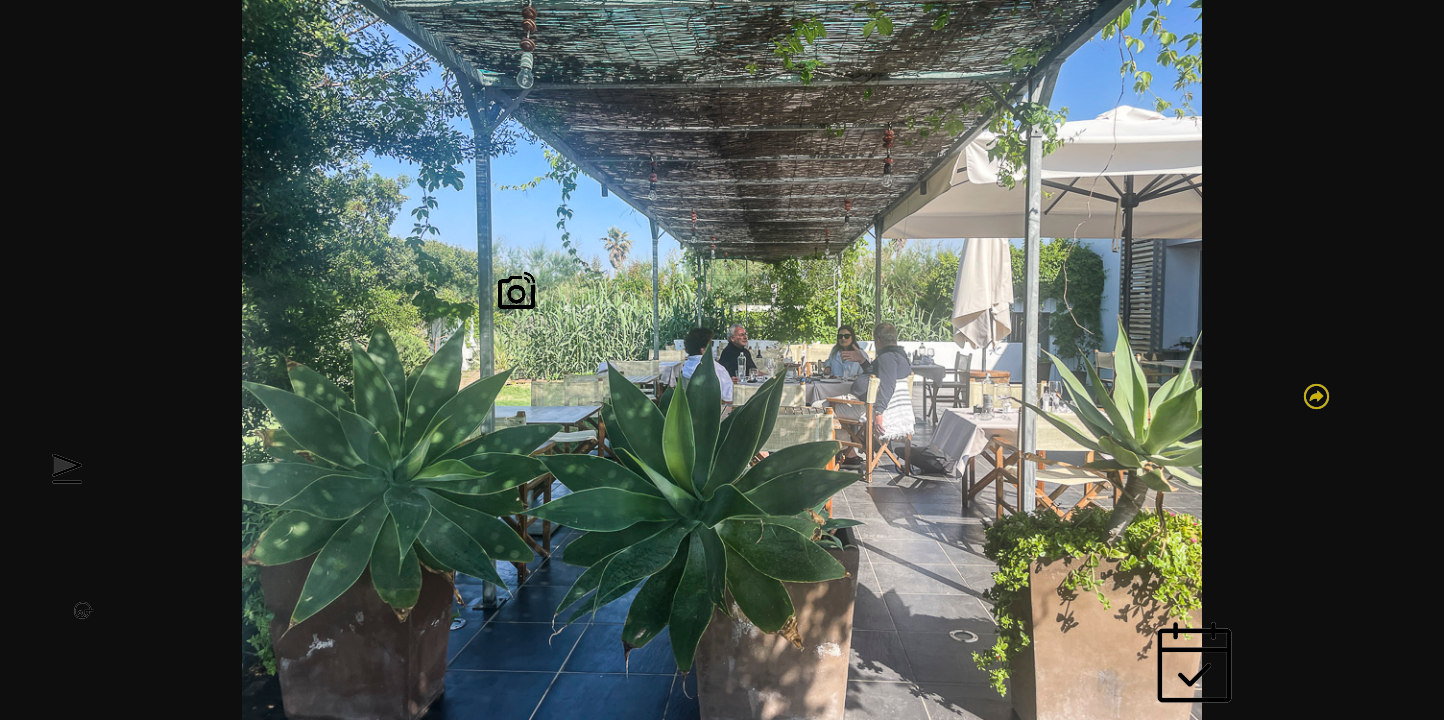  I want to click on apply a "greater than or equal to" filter condition, so click(66, 469).